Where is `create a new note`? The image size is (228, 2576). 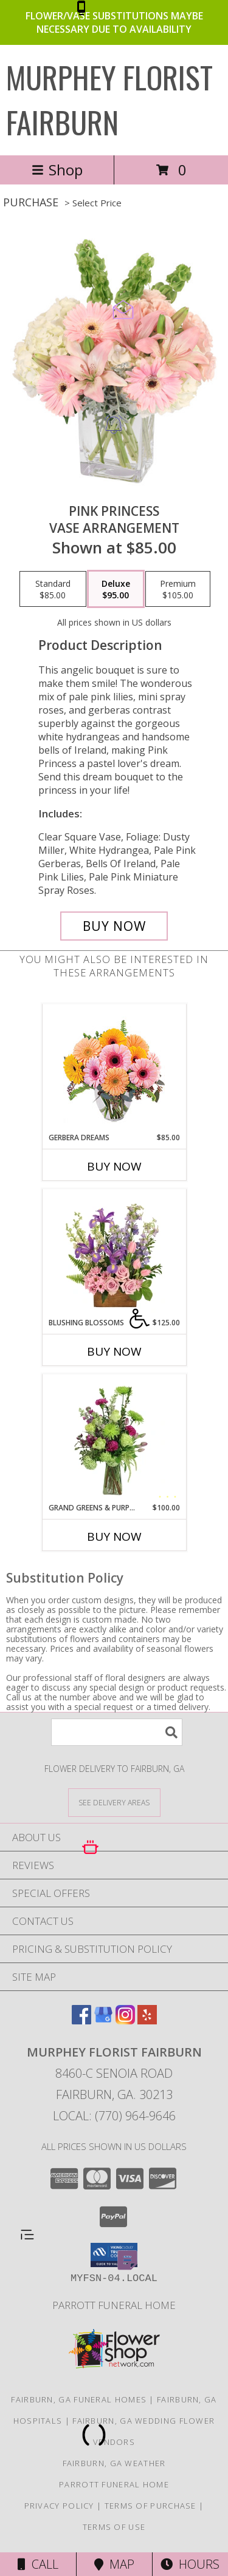 create a new note is located at coordinates (127, 2260).